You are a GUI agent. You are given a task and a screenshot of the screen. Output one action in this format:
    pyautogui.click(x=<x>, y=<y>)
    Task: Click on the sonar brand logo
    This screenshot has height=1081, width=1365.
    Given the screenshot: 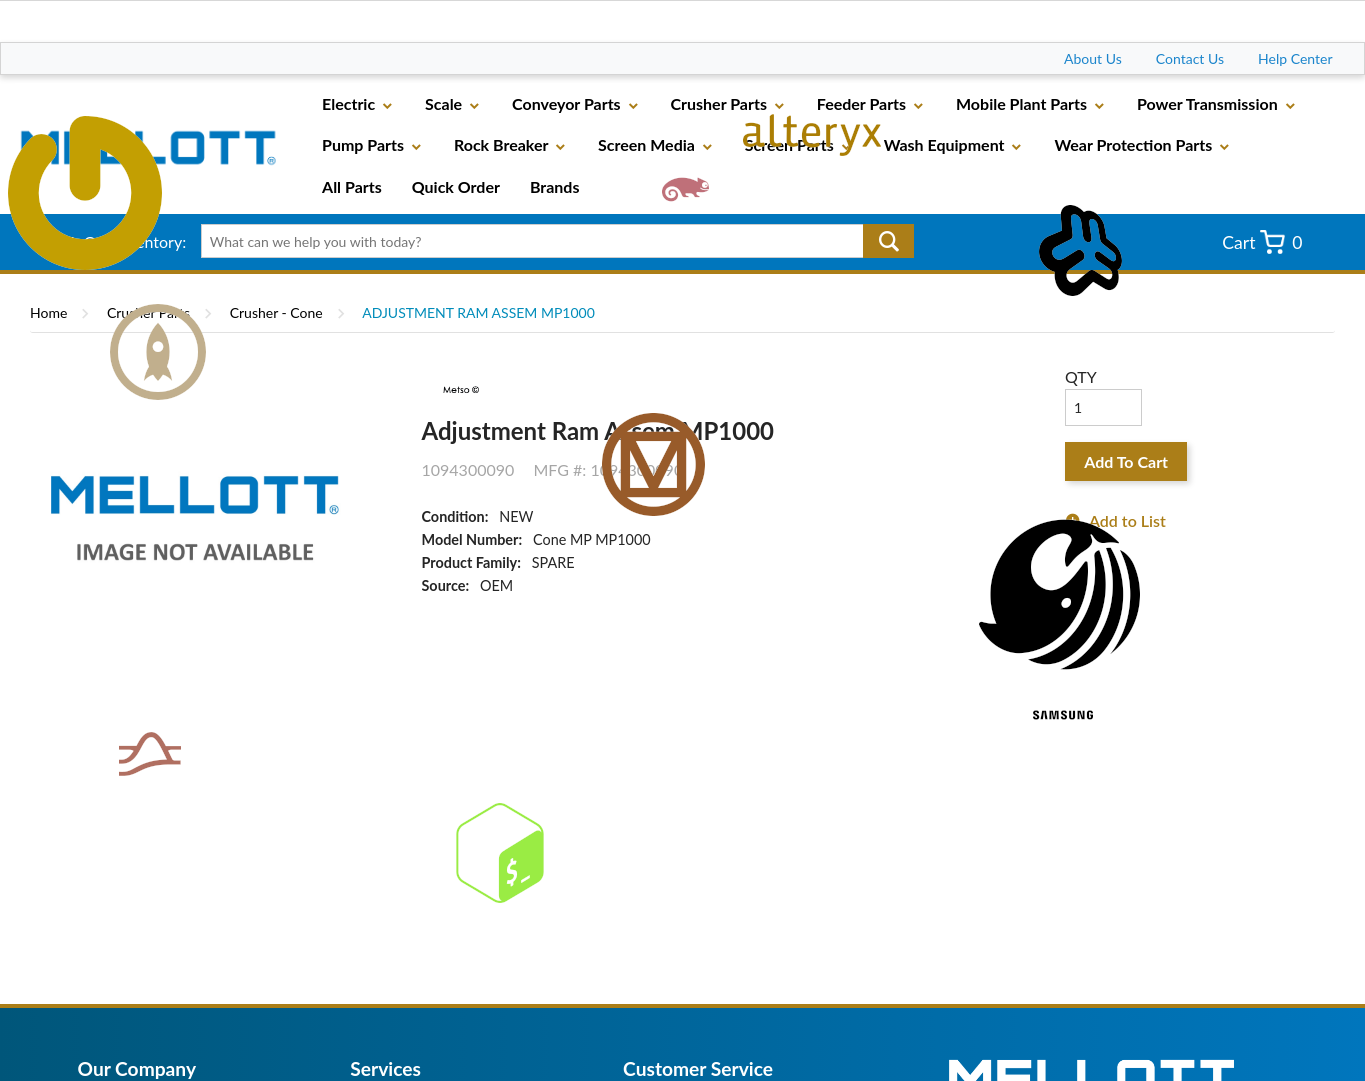 What is the action you would take?
    pyautogui.click(x=1059, y=594)
    